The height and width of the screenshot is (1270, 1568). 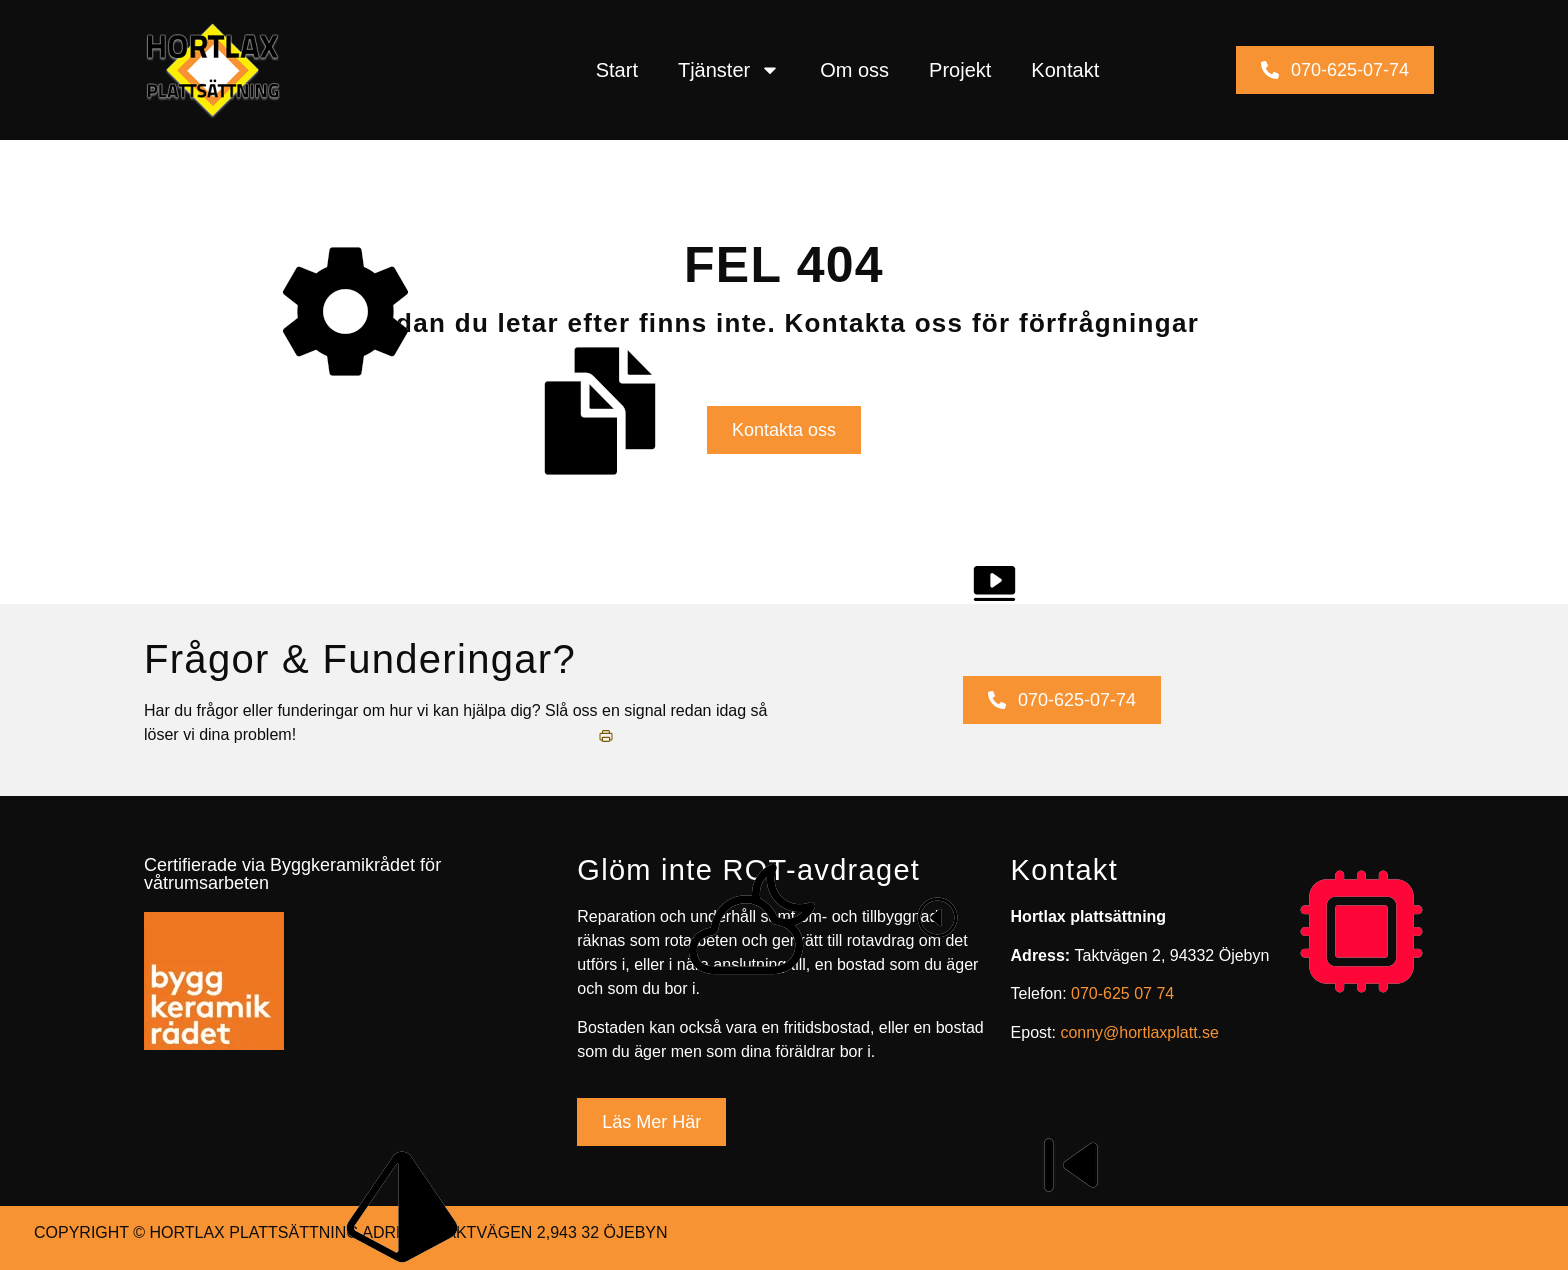 What do you see at coordinates (1071, 1165) in the screenshot?
I see `skip to the previous track` at bounding box center [1071, 1165].